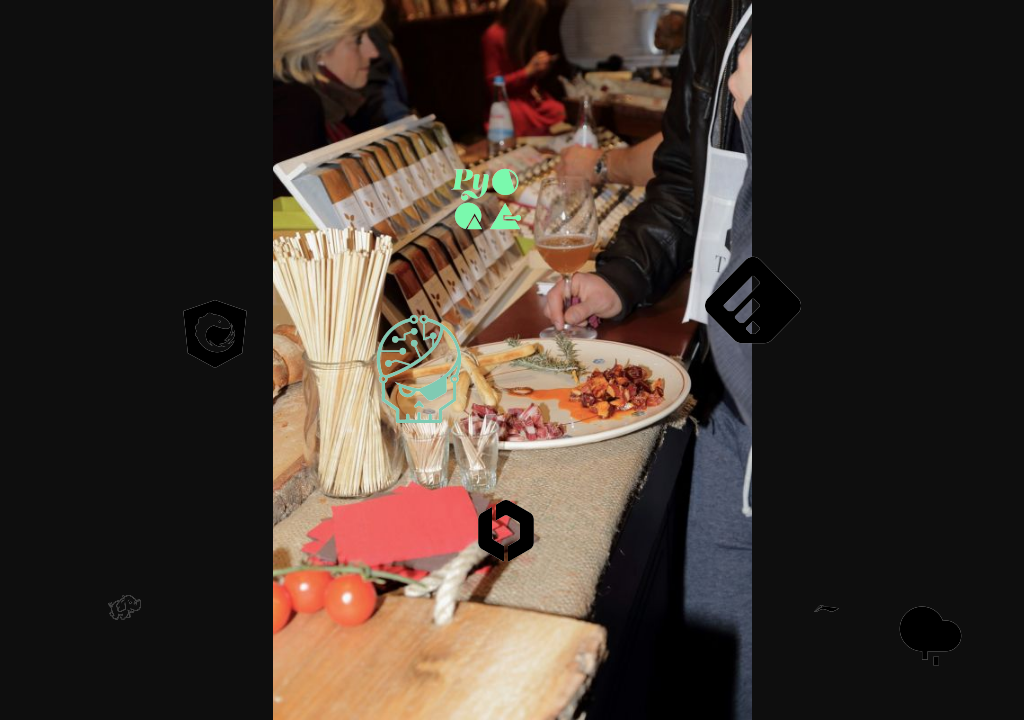  What do you see at coordinates (419, 369) in the screenshot?
I see `visit the Root Me cybersecurity learning platform` at bounding box center [419, 369].